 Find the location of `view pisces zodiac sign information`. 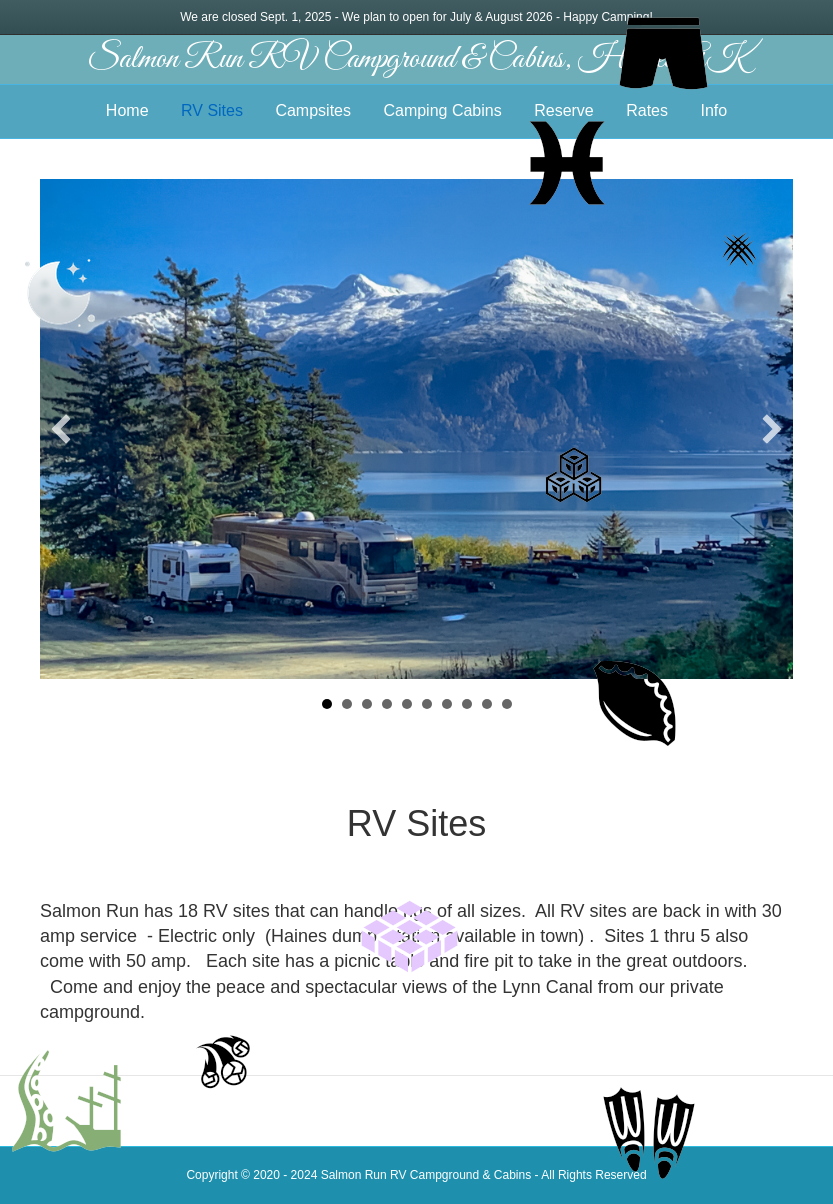

view pisces zodiac sign information is located at coordinates (567, 163).